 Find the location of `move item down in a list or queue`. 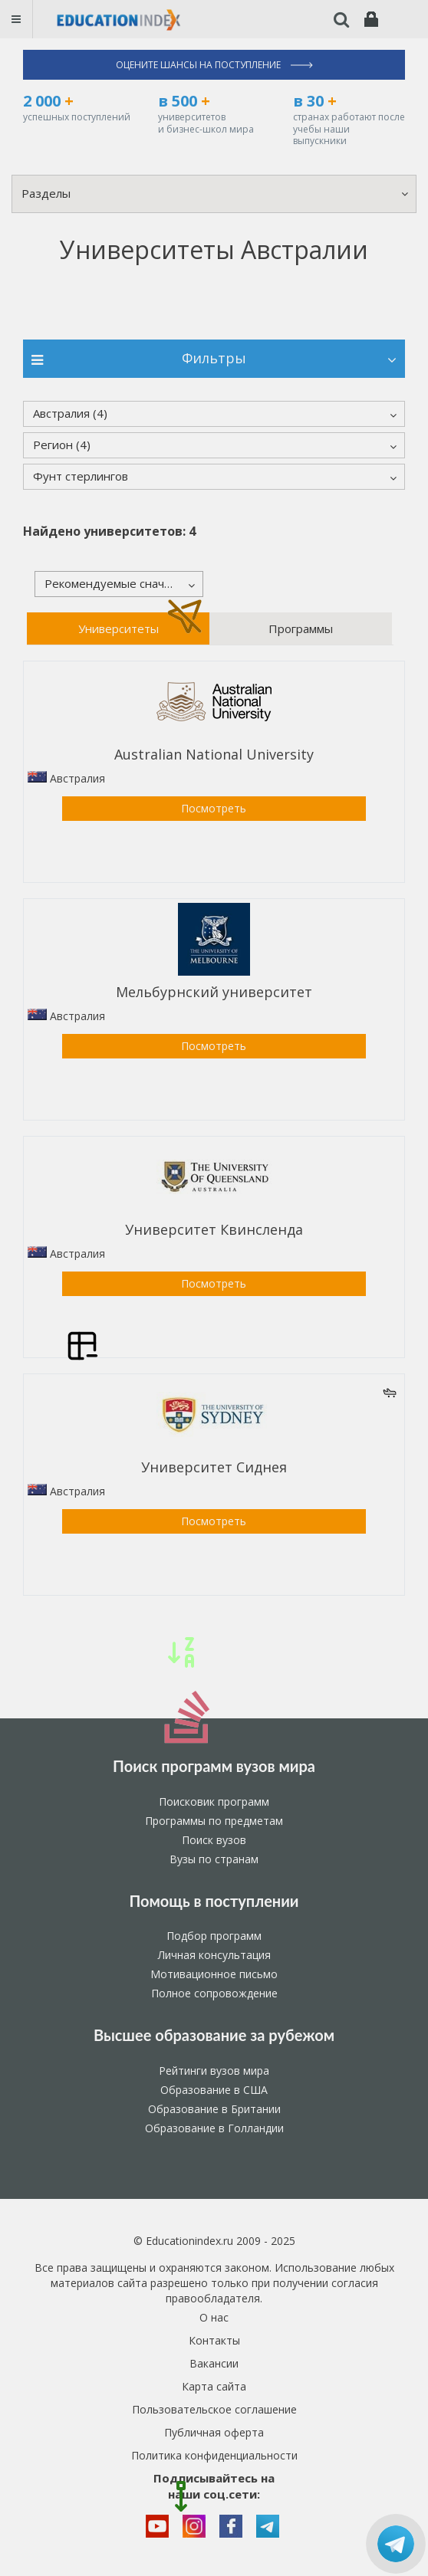

move item down in a list or queue is located at coordinates (181, 2496).